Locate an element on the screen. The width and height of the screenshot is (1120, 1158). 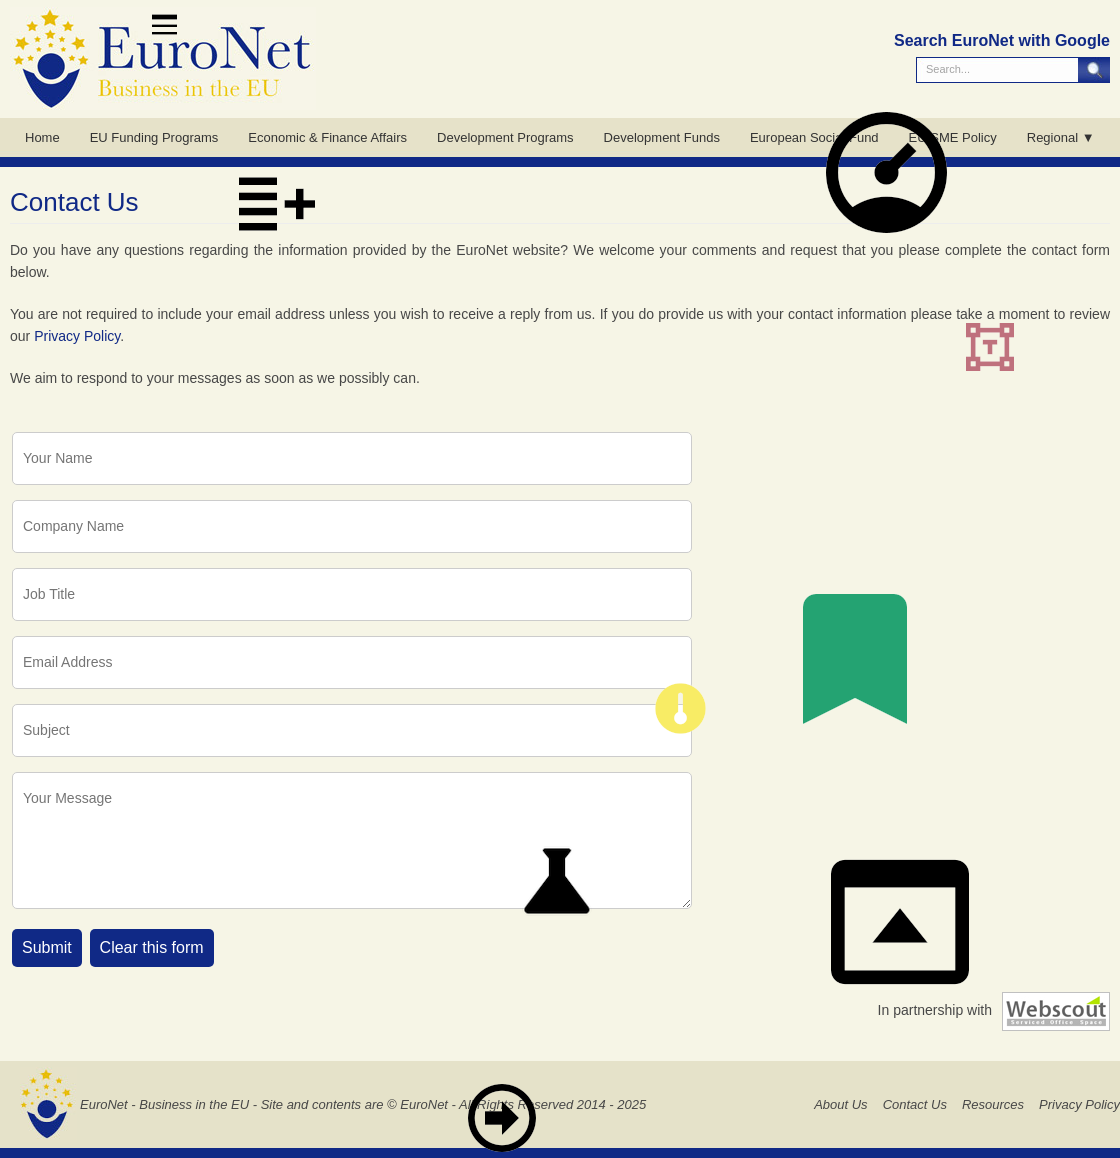
maximize or expand the current window is located at coordinates (900, 922).